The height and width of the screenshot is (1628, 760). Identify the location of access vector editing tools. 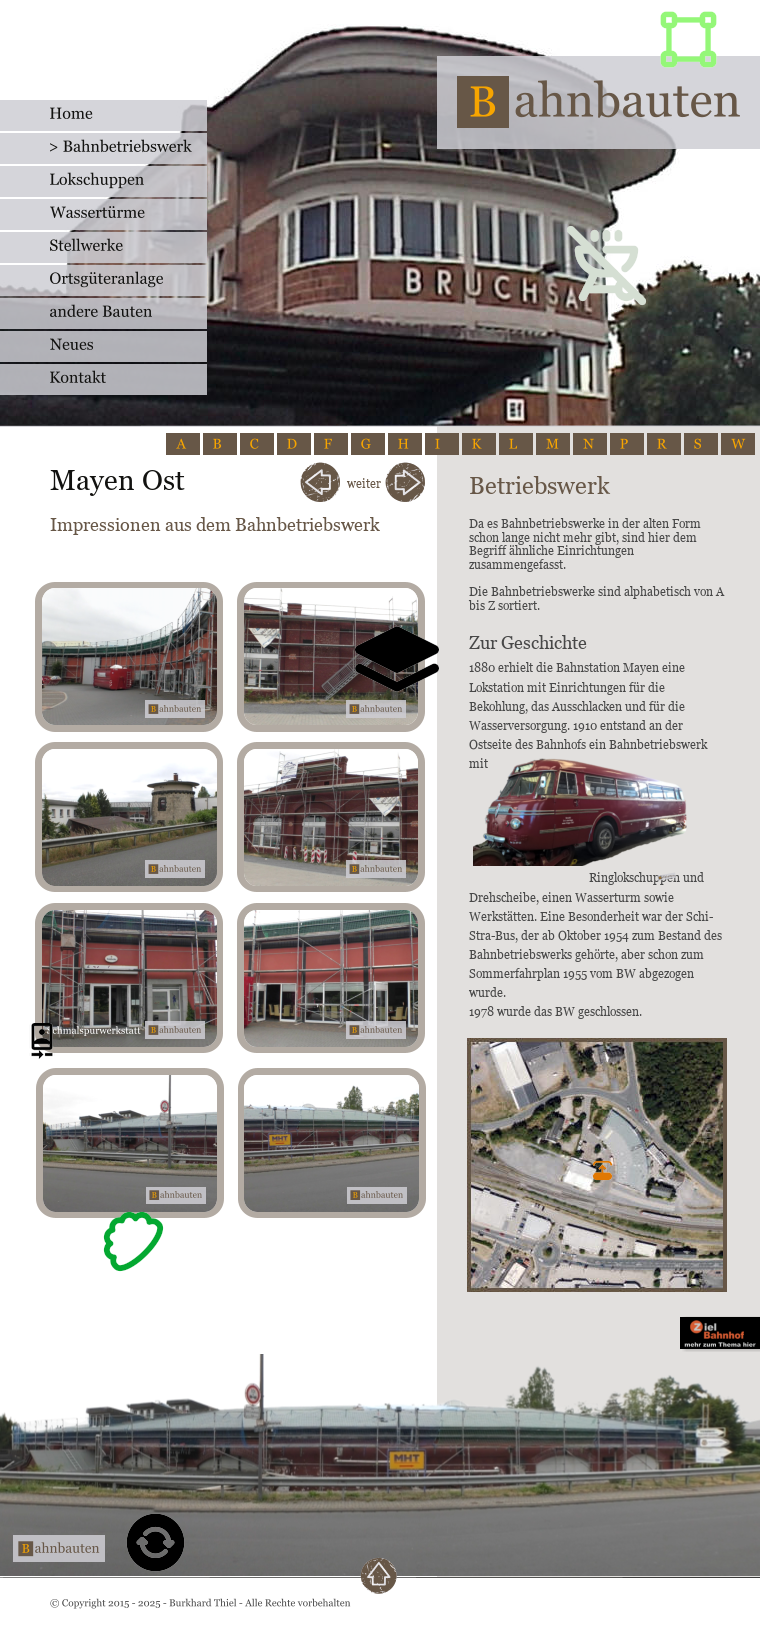
(688, 39).